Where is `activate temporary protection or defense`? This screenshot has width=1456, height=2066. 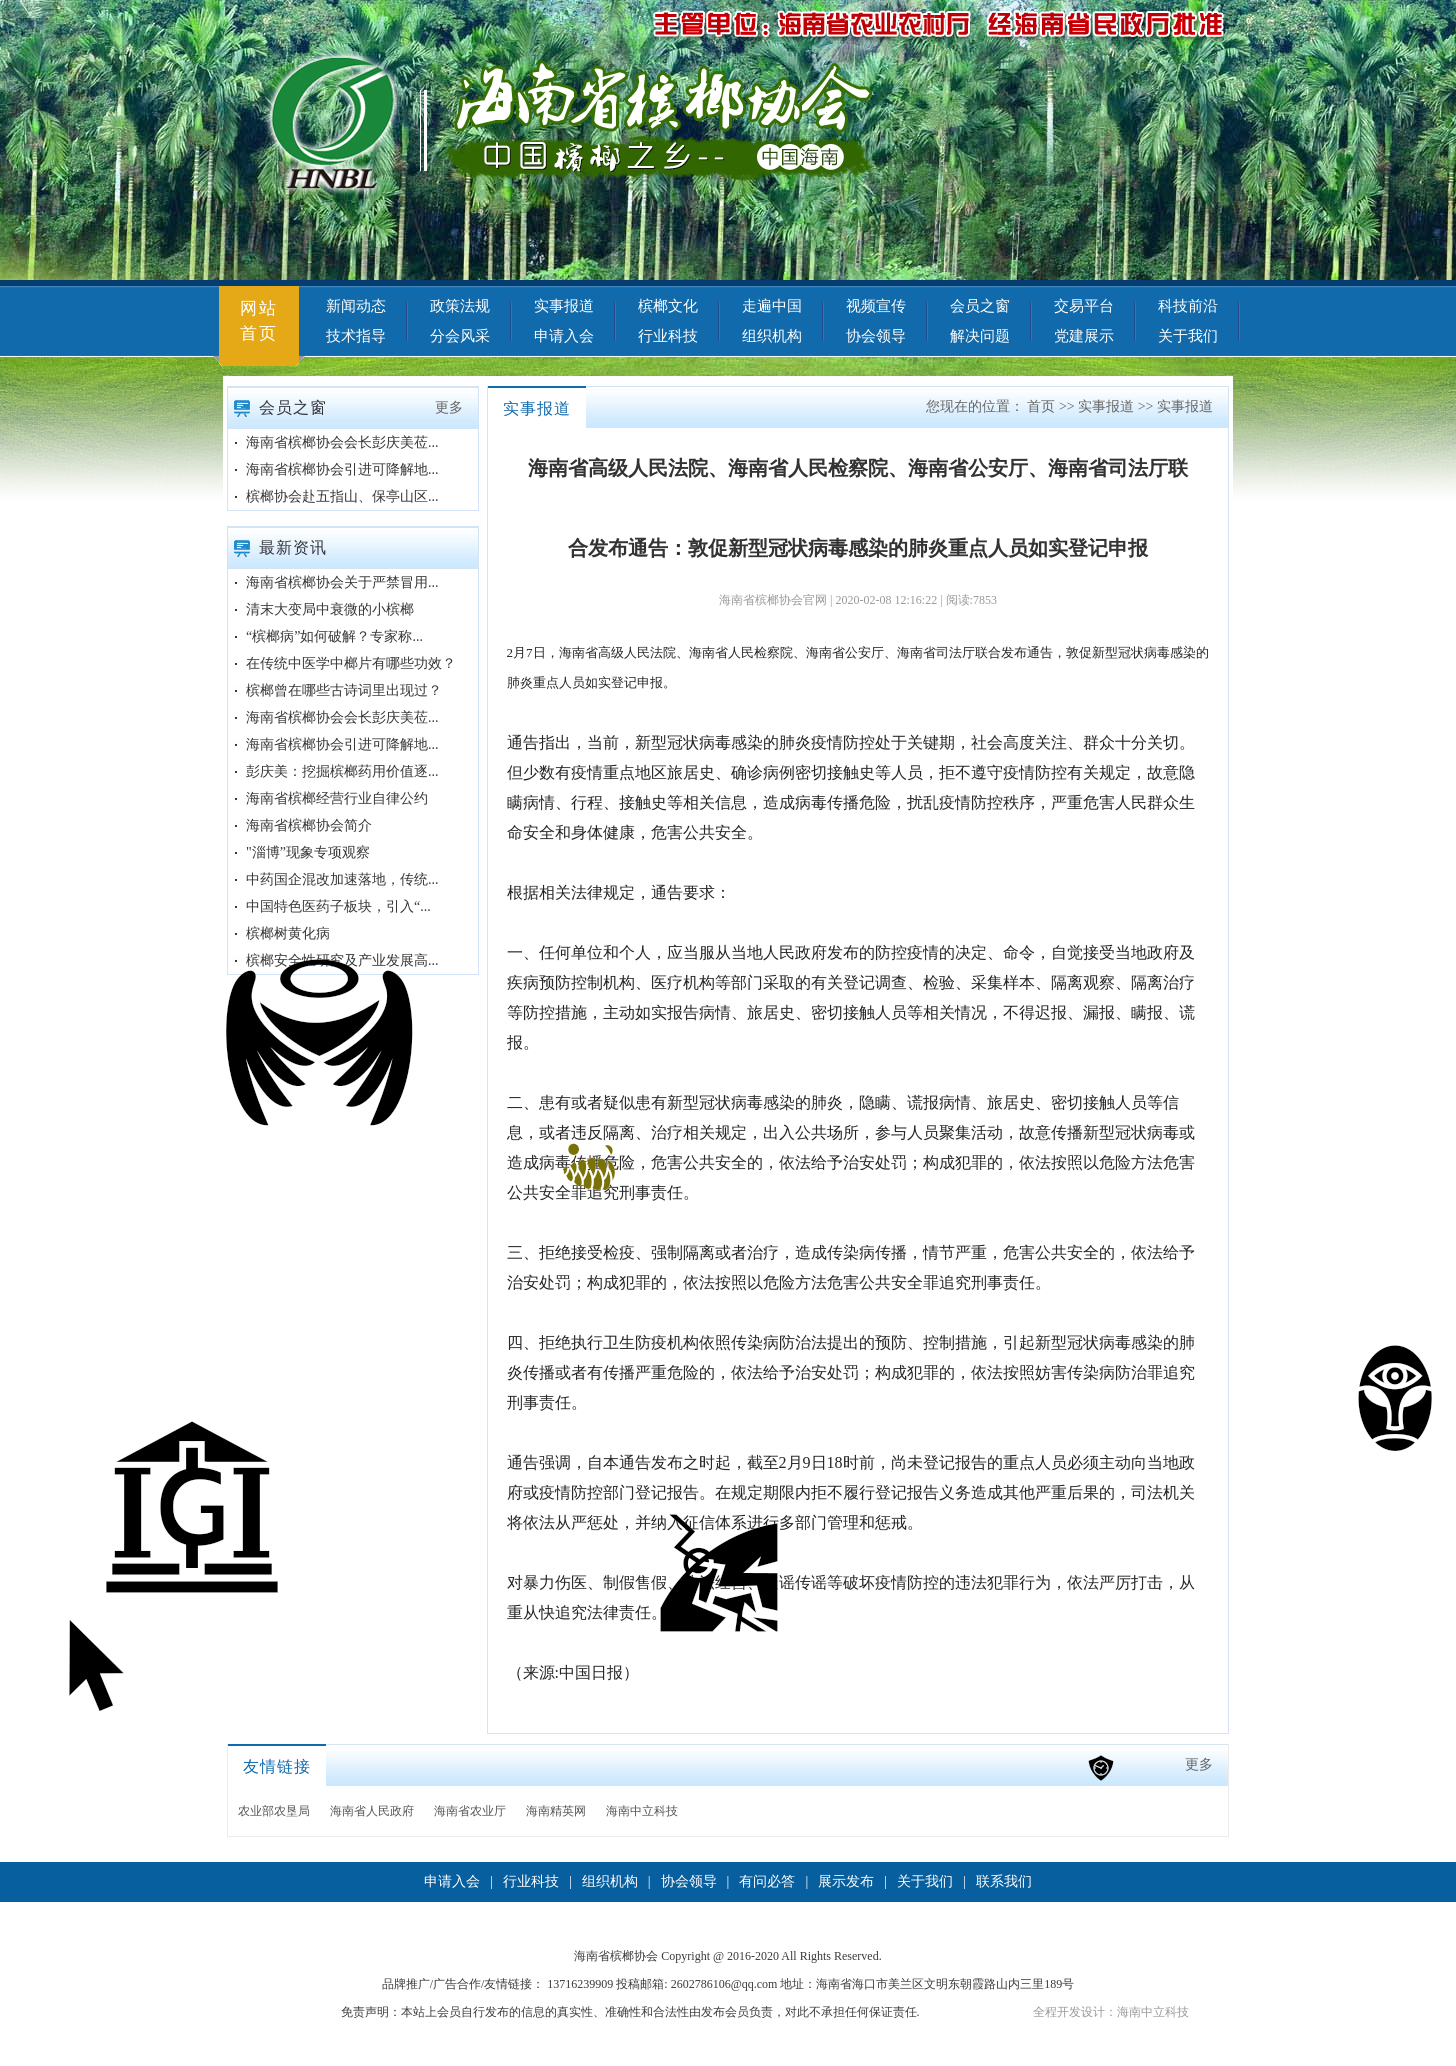
activate temporary protection or defense is located at coordinates (1101, 1768).